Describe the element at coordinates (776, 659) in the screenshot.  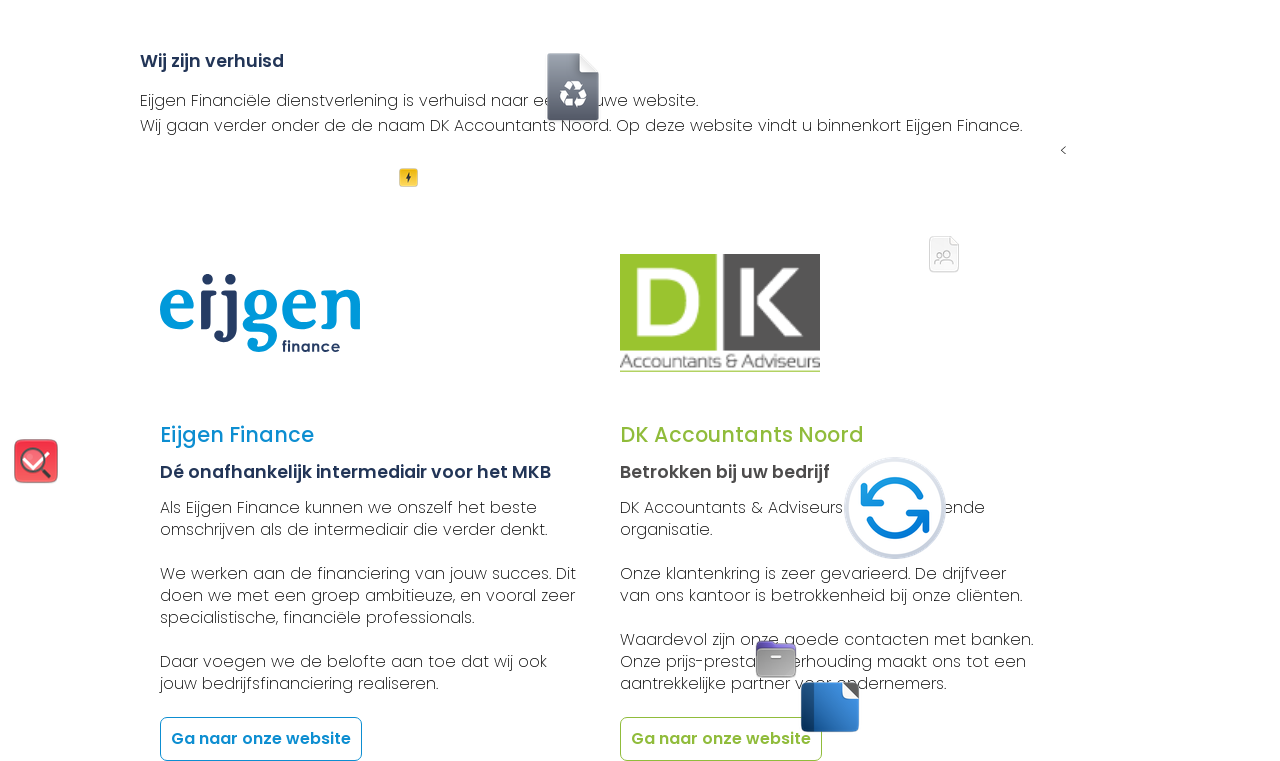
I see `open the nautilus file manager` at that location.